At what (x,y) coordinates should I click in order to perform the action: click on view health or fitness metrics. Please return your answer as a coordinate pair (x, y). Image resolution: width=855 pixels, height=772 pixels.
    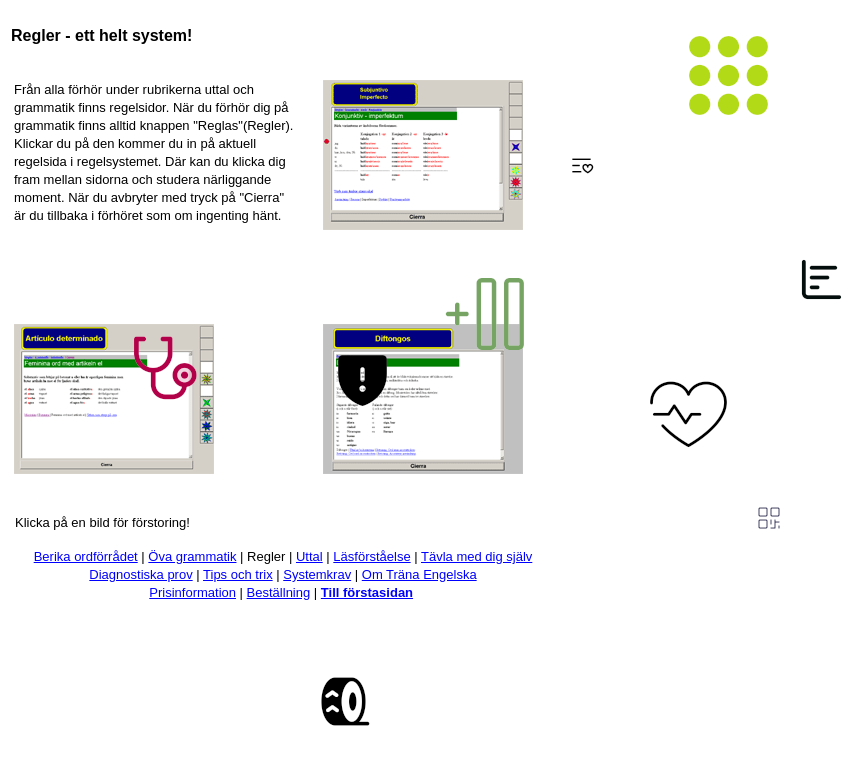
    Looking at the image, I should click on (688, 411).